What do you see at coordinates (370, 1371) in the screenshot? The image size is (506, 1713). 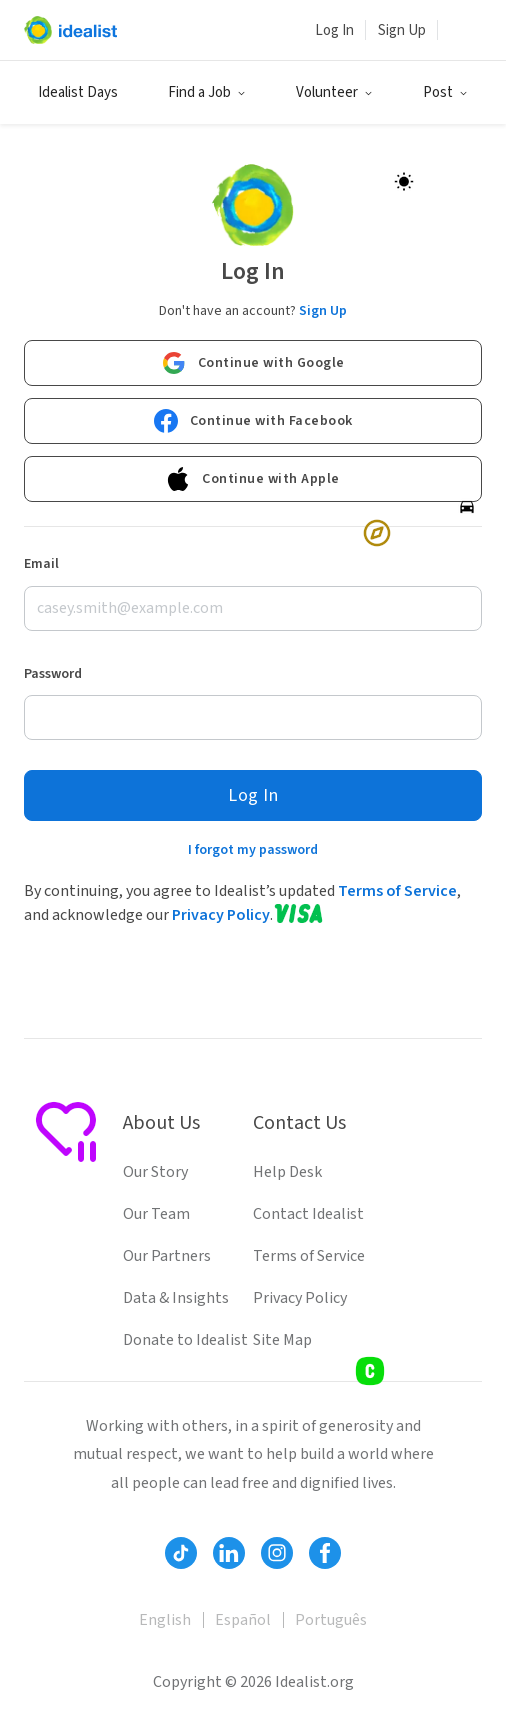 I see `indicates a copyright symbol or content ownership` at bounding box center [370, 1371].